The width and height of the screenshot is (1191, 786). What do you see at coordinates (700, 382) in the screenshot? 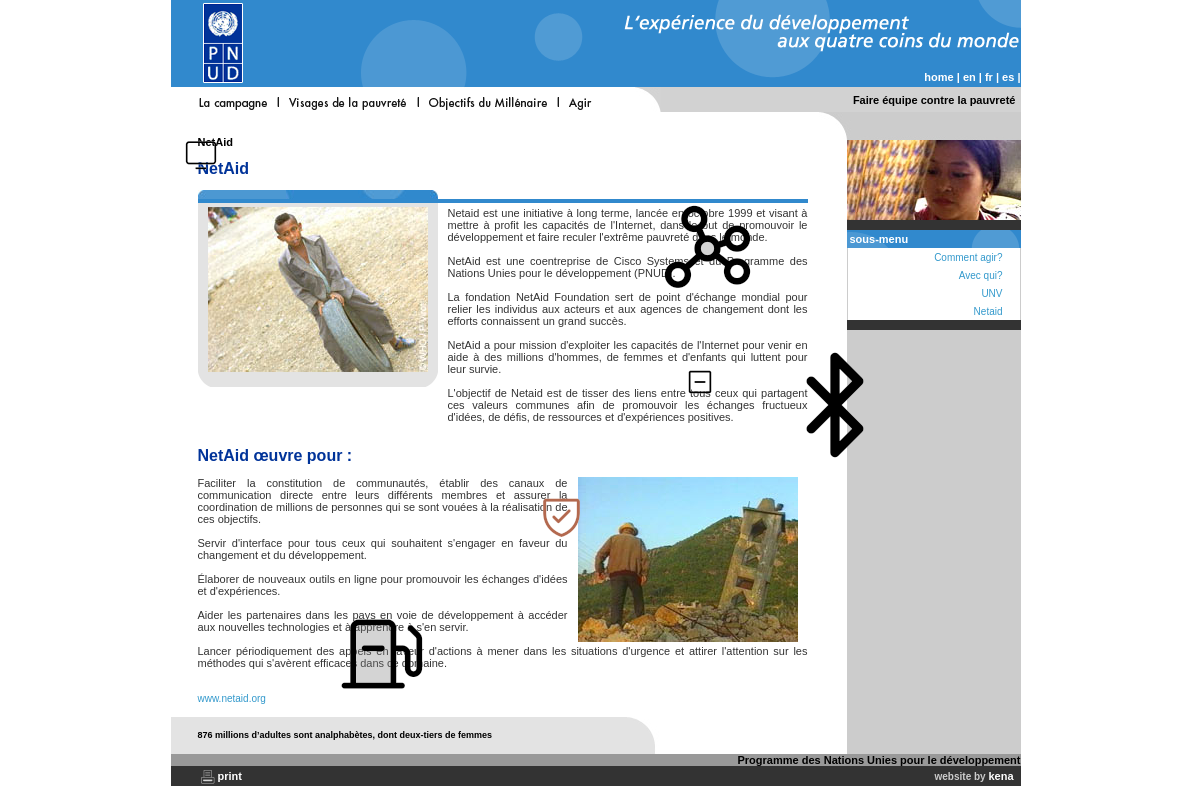
I see `collapse or minimize a section` at bounding box center [700, 382].